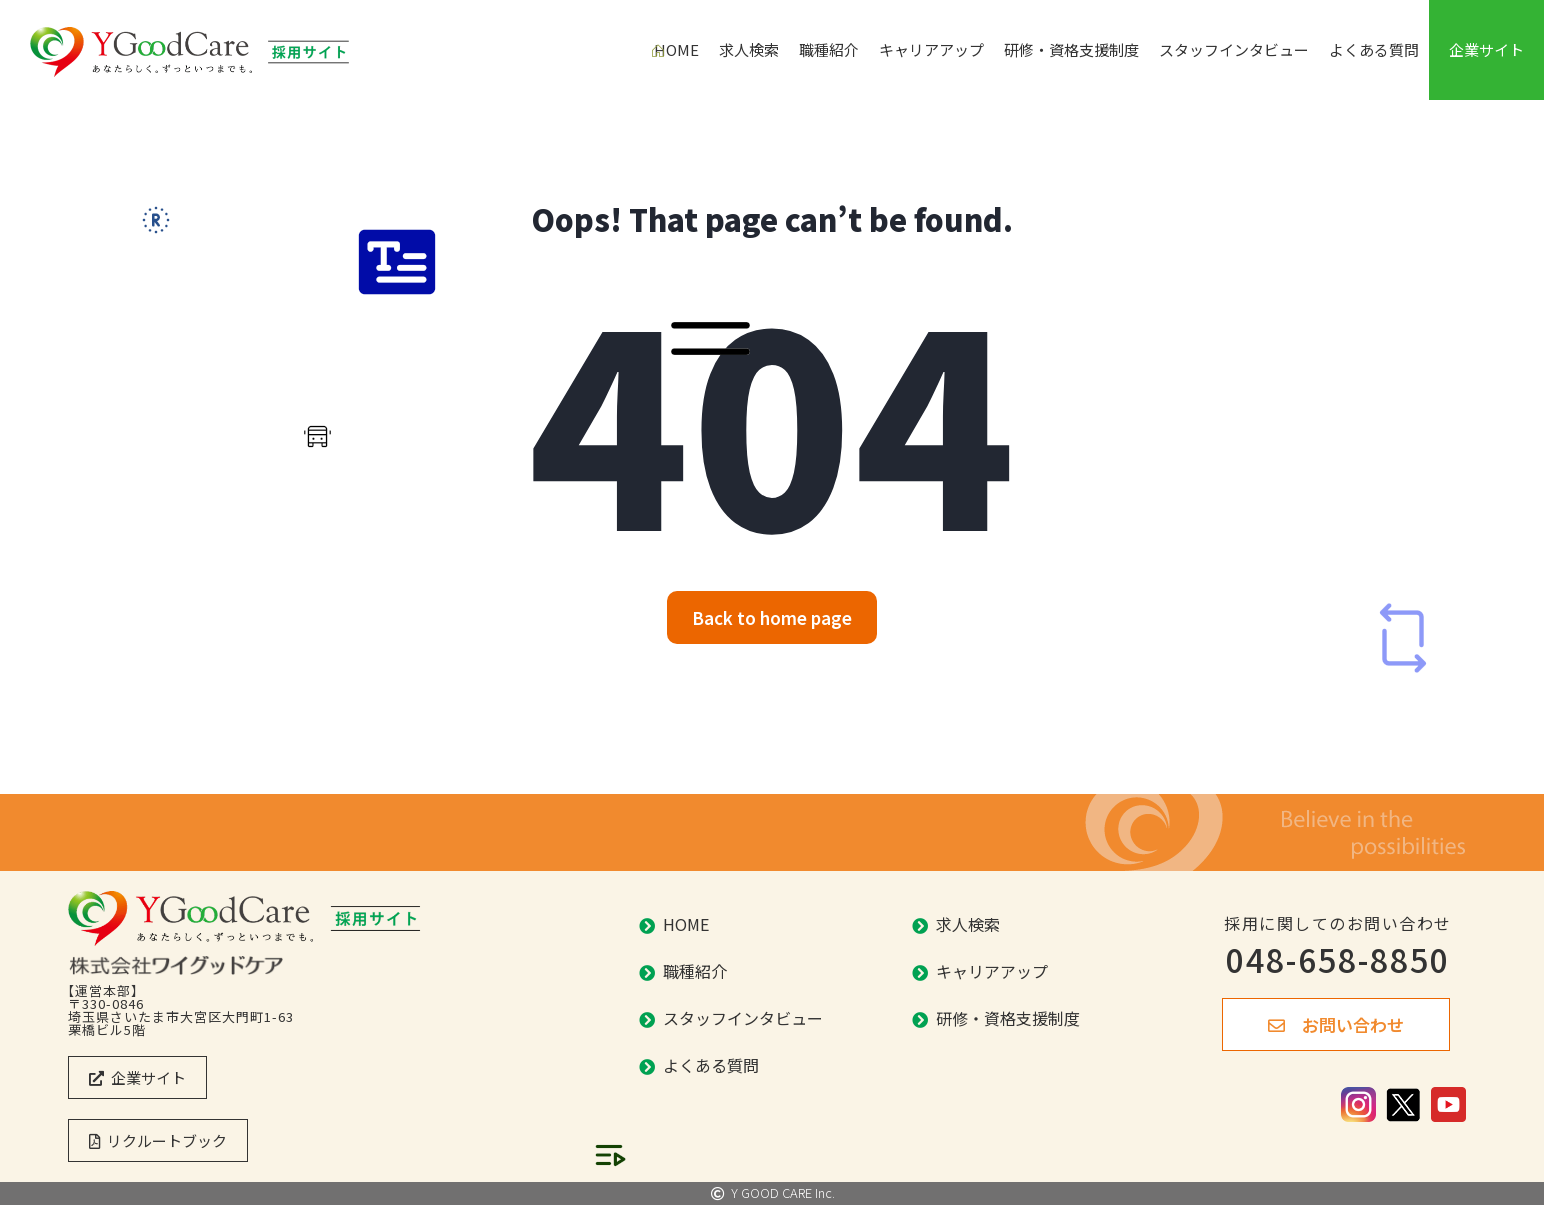  Describe the element at coordinates (1403, 638) in the screenshot. I see `rotate your device orientation` at that location.